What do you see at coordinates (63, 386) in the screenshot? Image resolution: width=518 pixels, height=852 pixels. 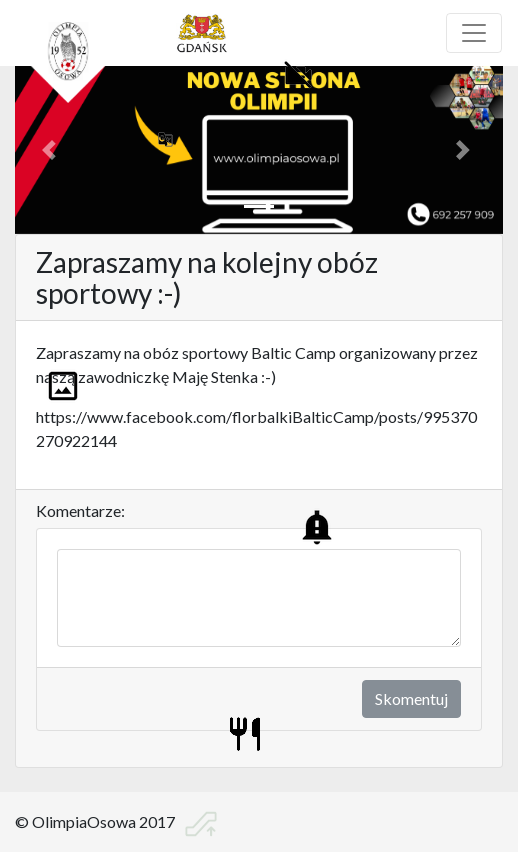 I see `view original image without cropping` at bounding box center [63, 386].